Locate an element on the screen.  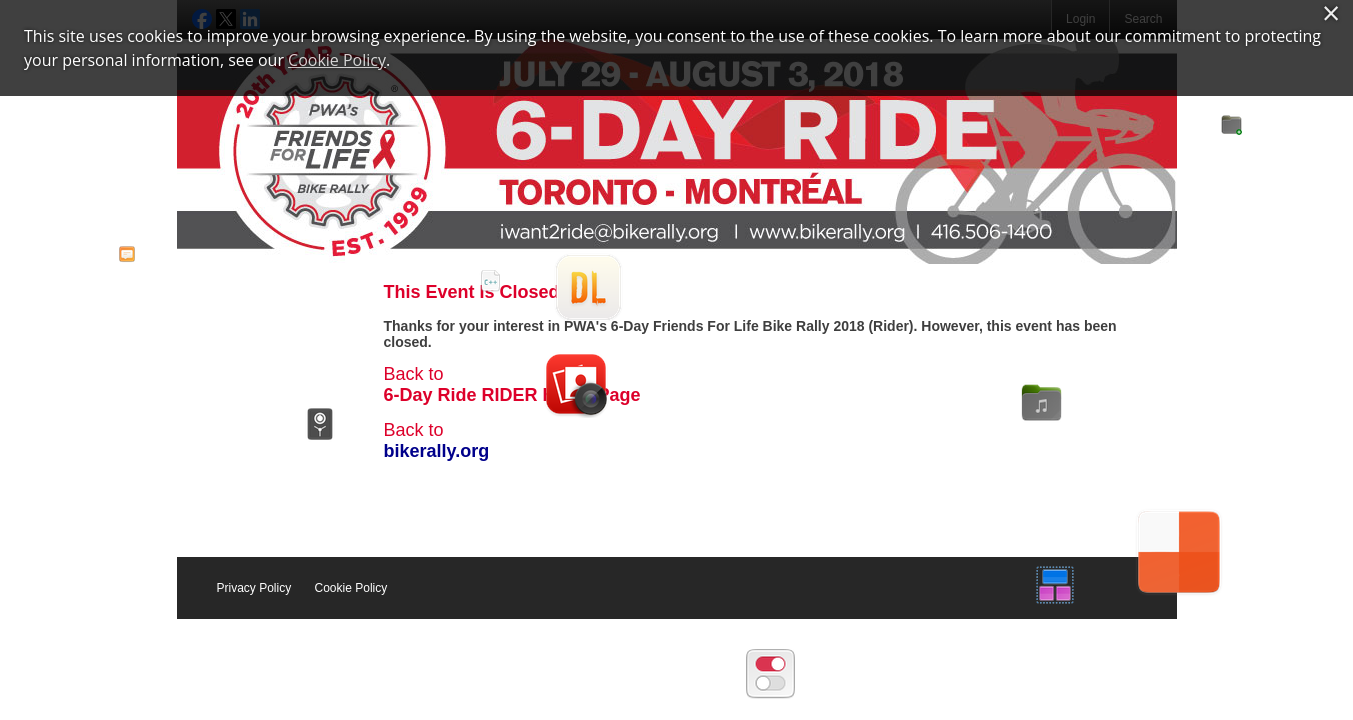
indicates a C++ source code file is located at coordinates (490, 280).